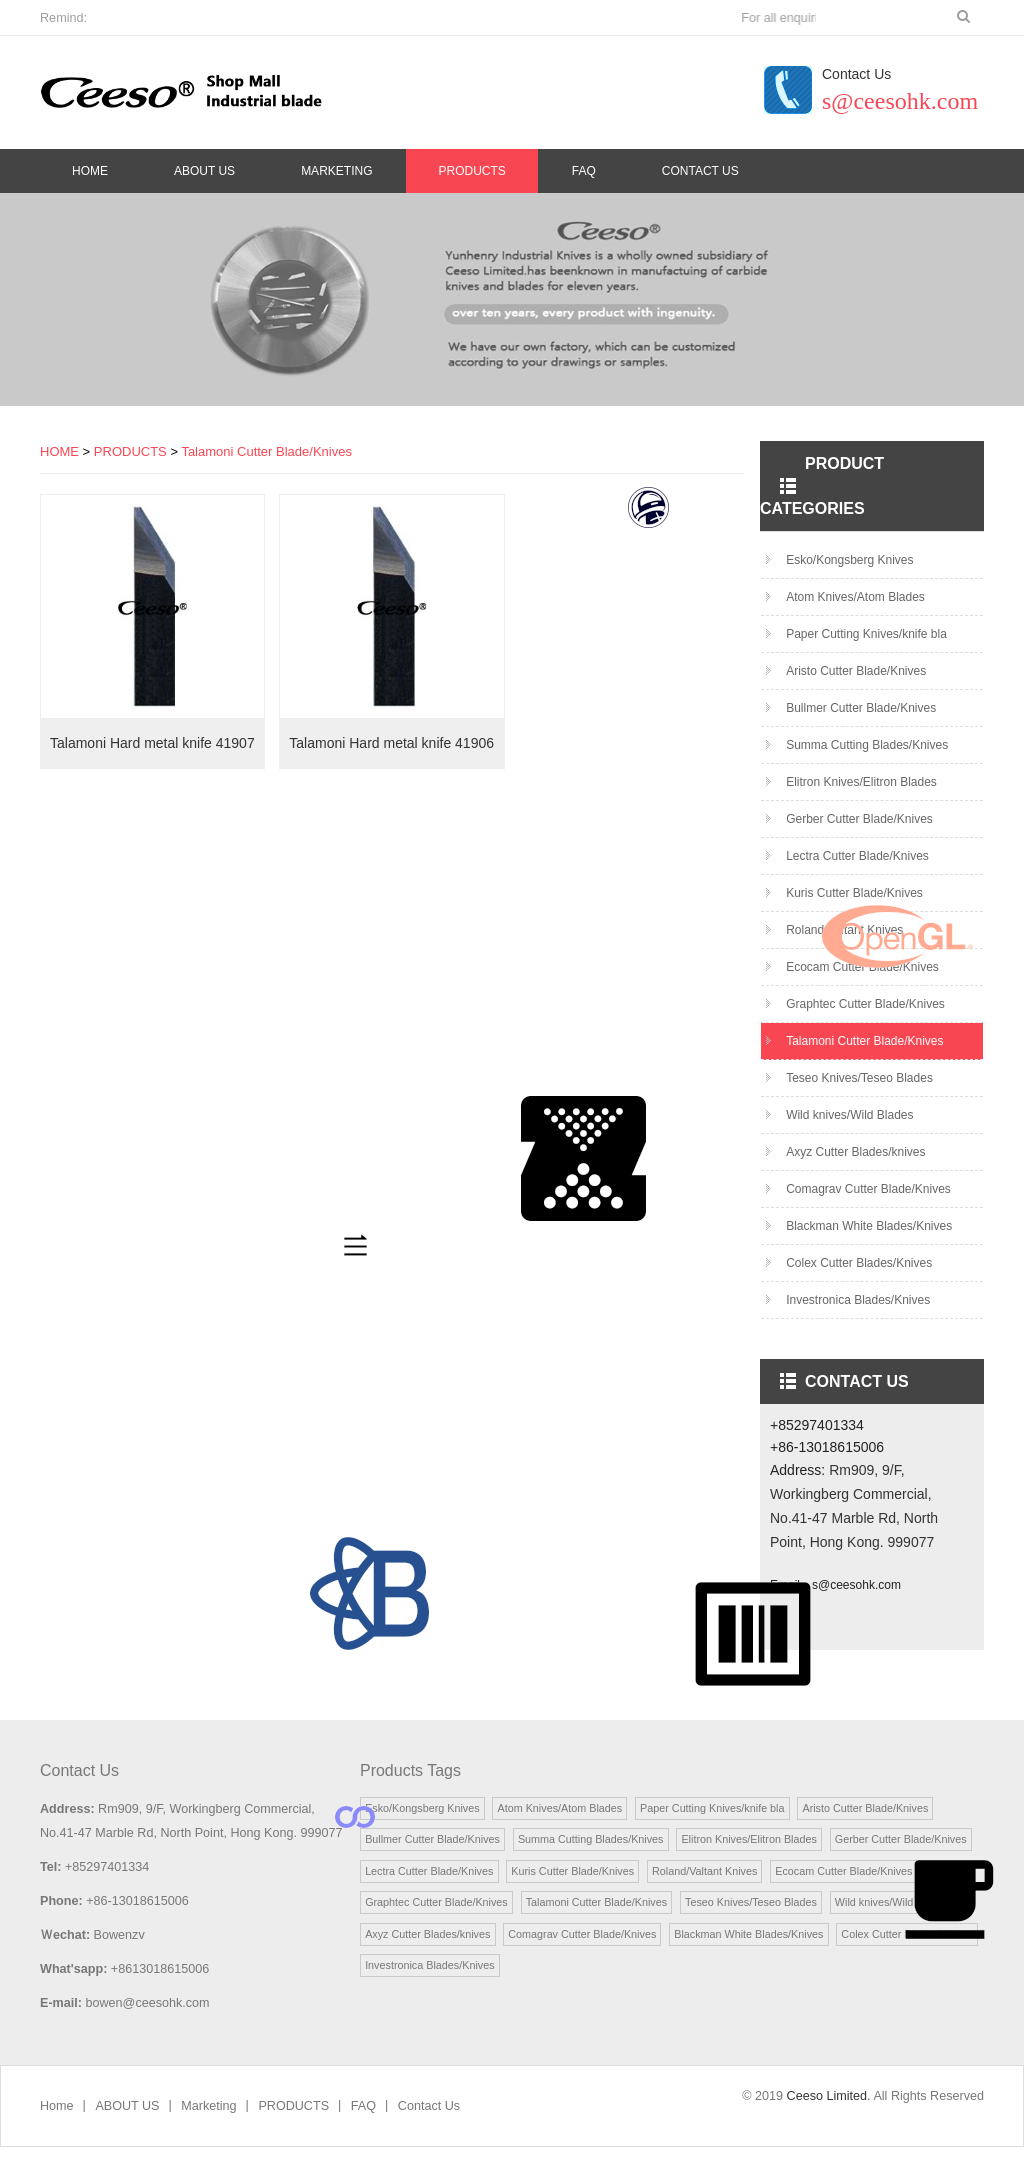 The image size is (1024, 2157). Describe the element at coordinates (583, 1158) in the screenshot. I see `openzfs file system branding logo` at that location.